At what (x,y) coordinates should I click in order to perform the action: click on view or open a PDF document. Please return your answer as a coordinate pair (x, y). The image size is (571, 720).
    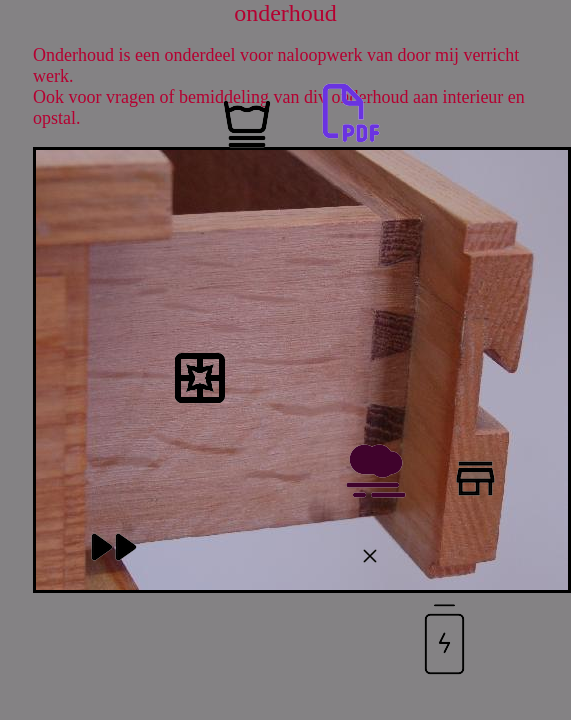
    Looking at the image, I should click on (350, 111).